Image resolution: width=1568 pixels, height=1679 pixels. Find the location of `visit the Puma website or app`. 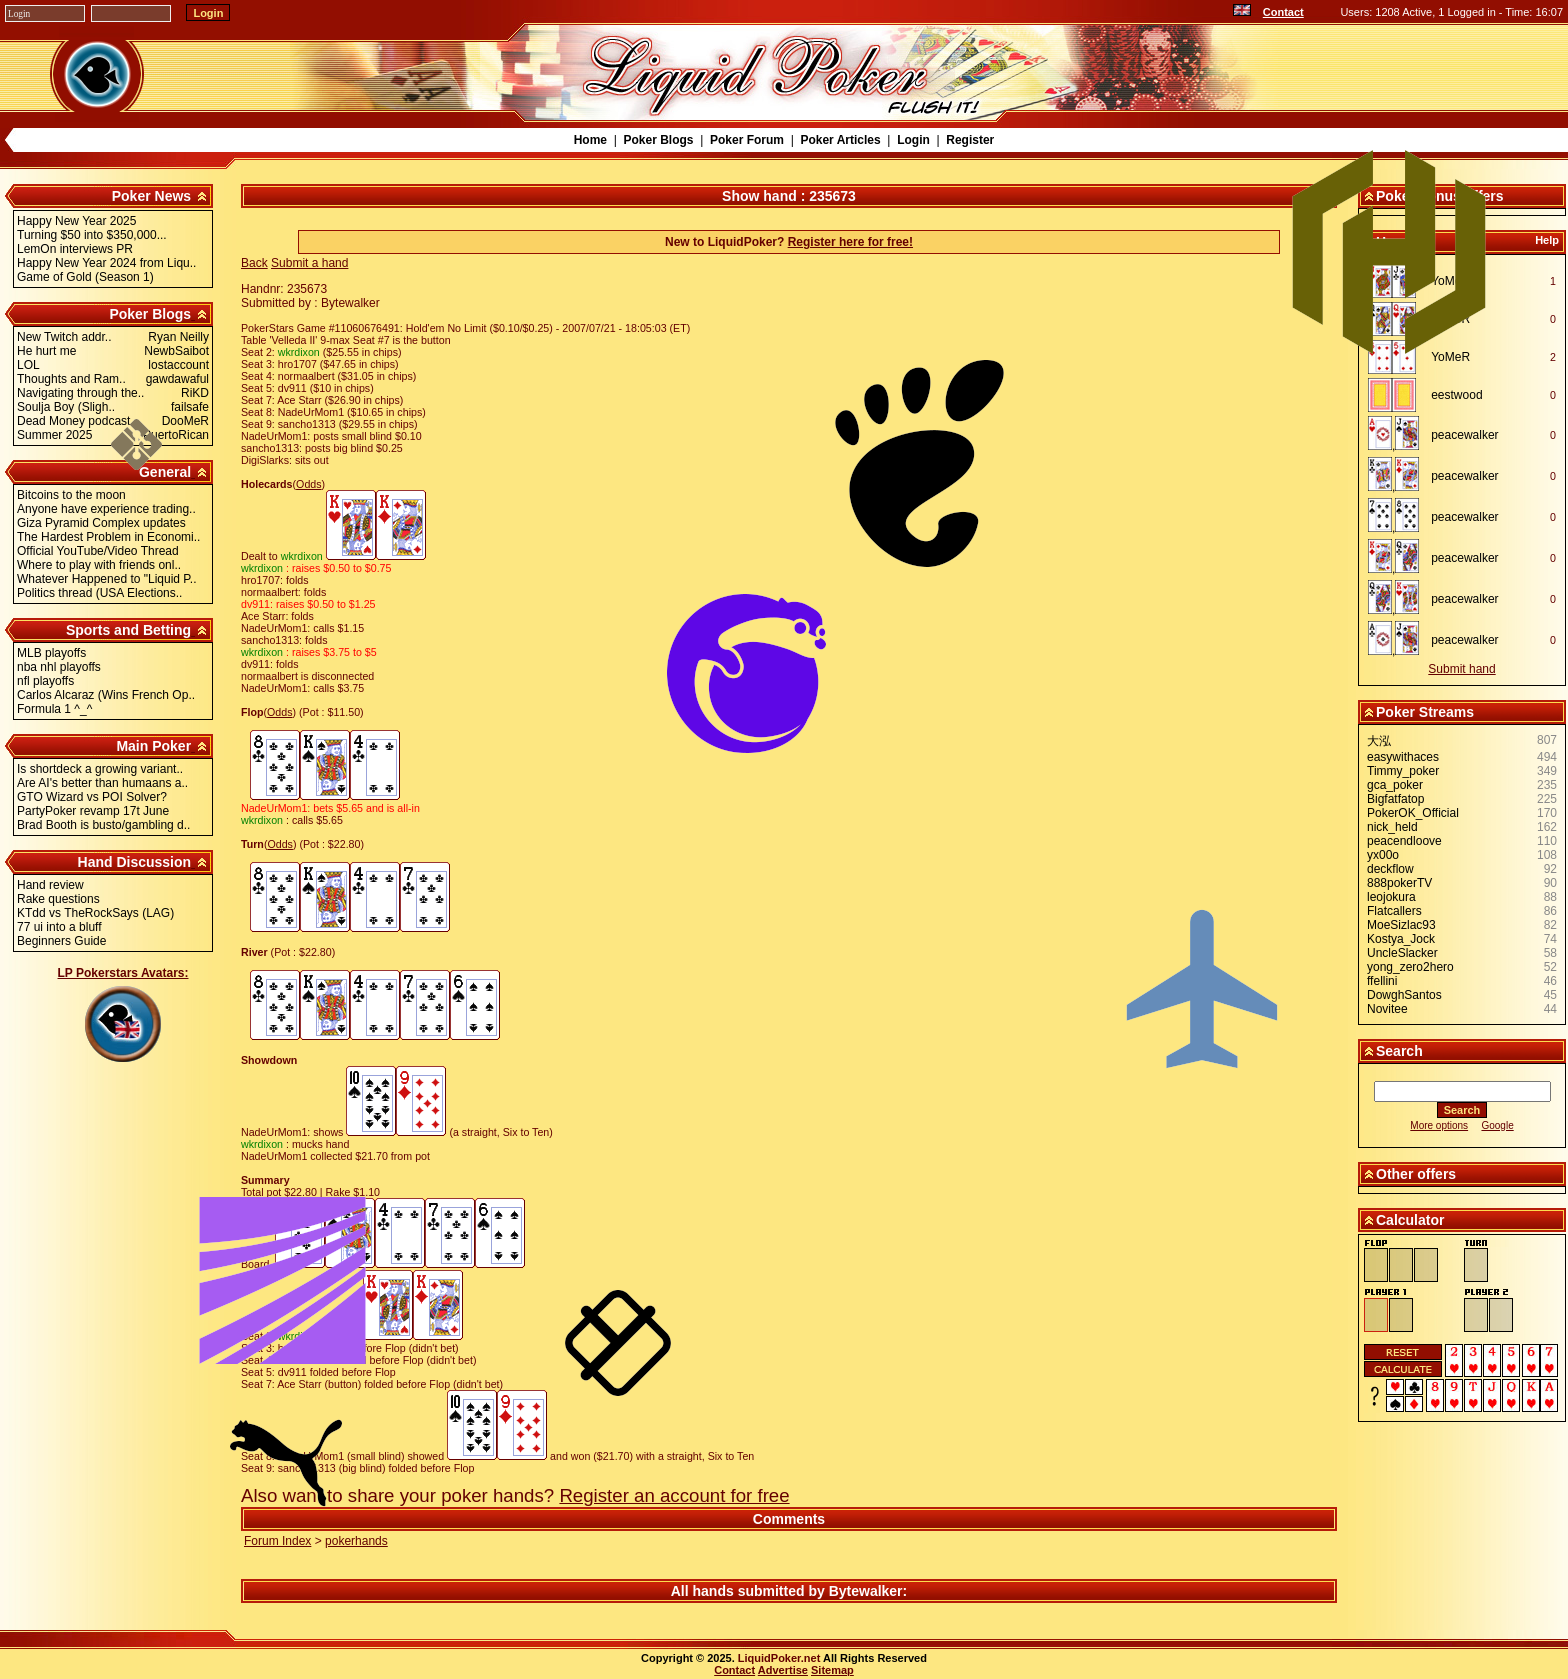

visit the Puma website or app is located at coordinates (286, 1463).